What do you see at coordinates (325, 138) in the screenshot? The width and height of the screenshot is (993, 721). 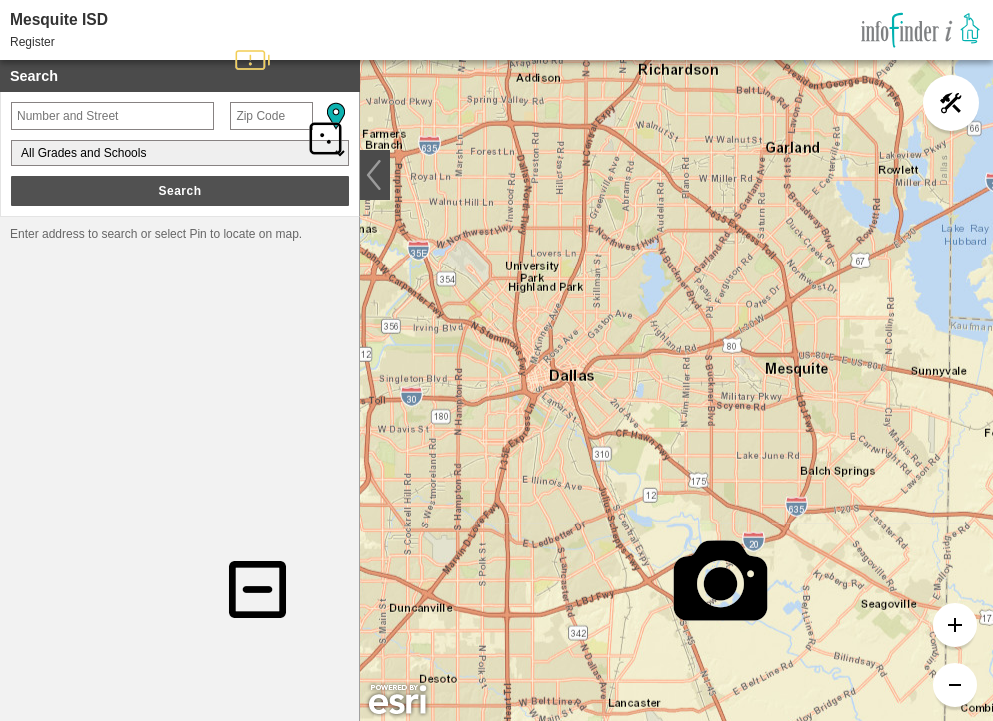 I see `roll dice or generate random number` at bounding box center [325, 138].